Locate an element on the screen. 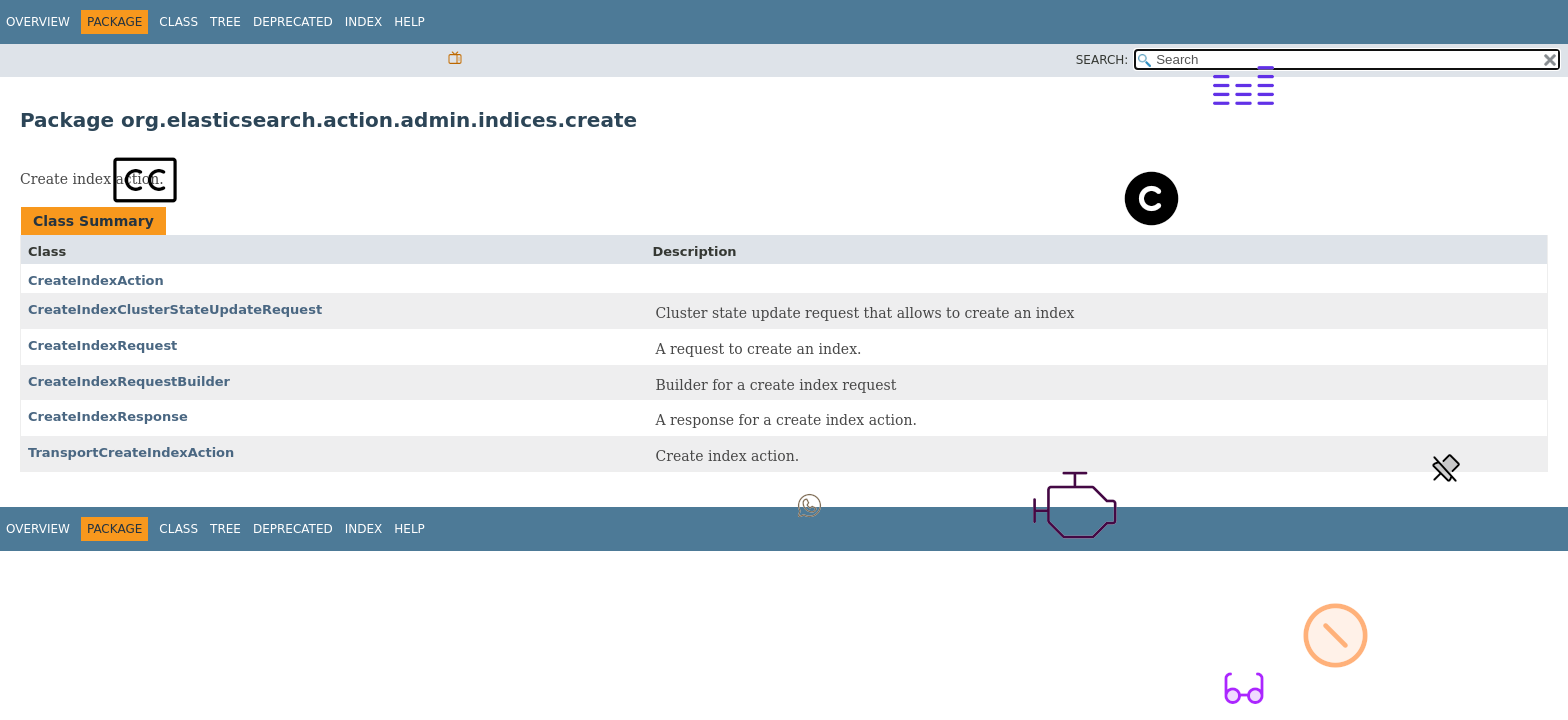  view engine status or diagnostics is located at coordinates (1073, 506).